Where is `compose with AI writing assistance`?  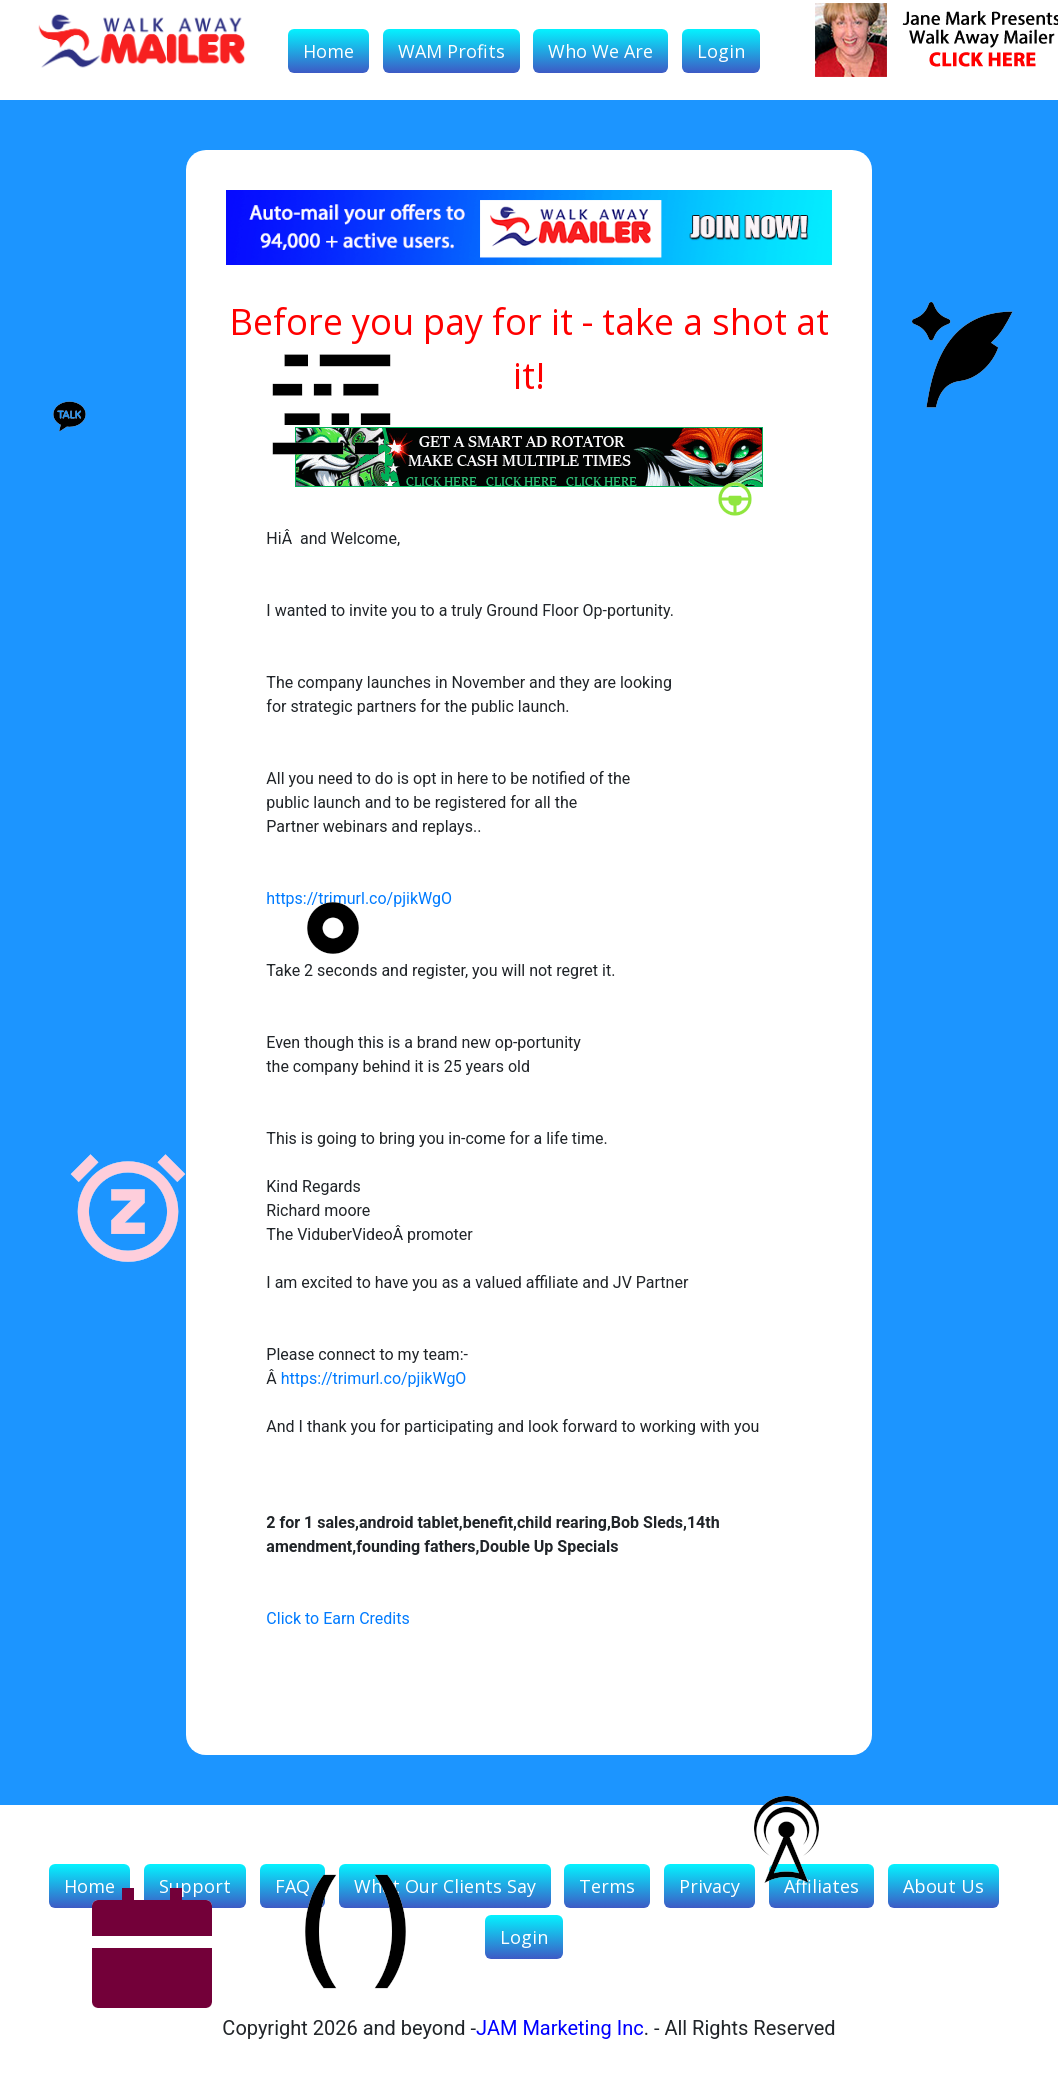 compose with AI writing assistance is located at coordinates (969, 359).